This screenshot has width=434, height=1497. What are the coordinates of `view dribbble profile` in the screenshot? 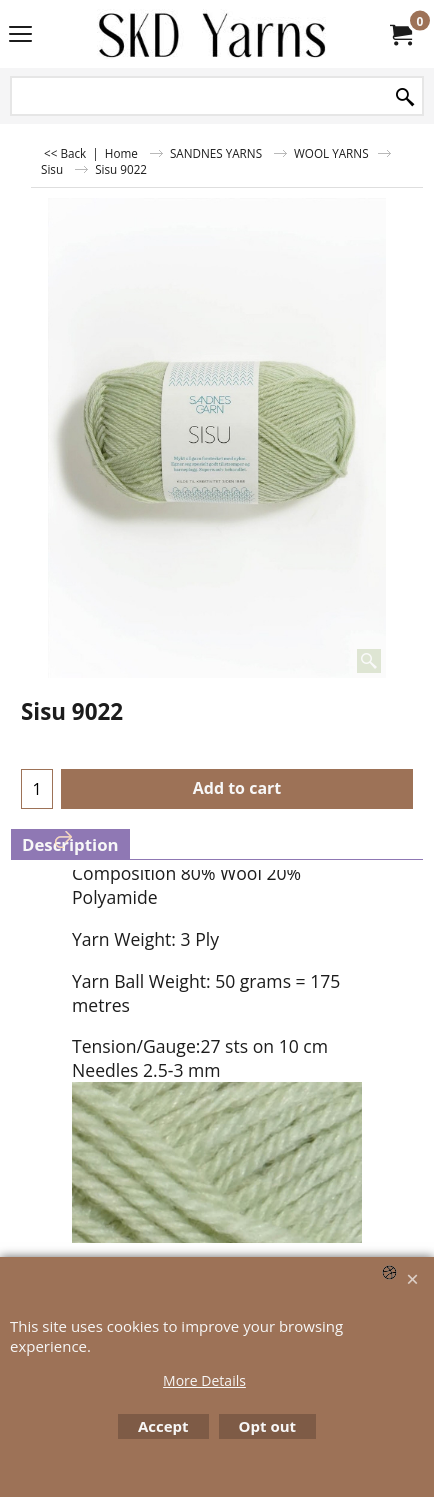 It's located at (389, 1272).